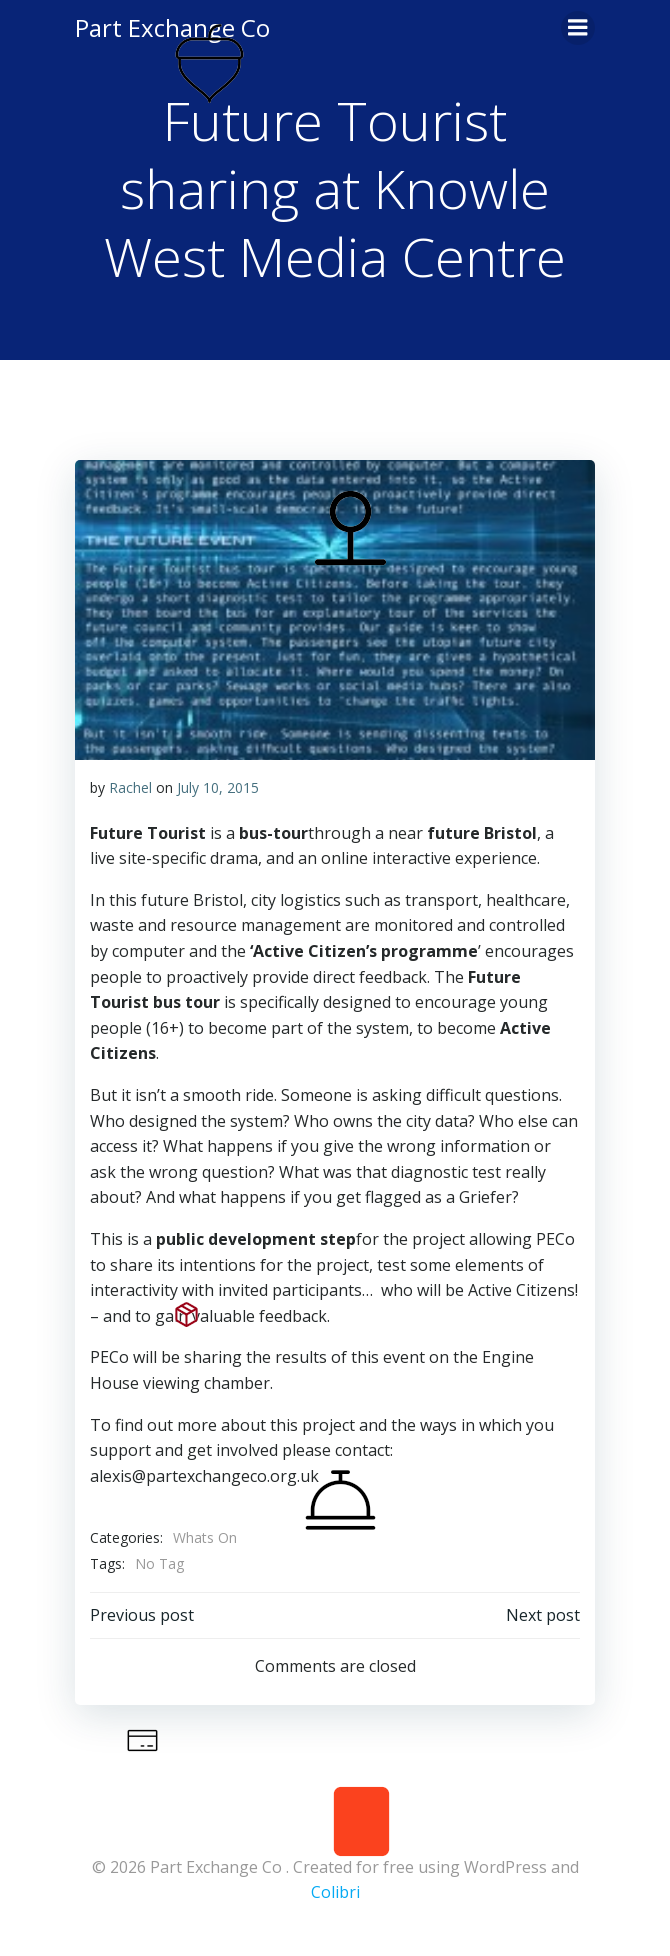  I want to click on view package or shipment details, so click(186, 1314).